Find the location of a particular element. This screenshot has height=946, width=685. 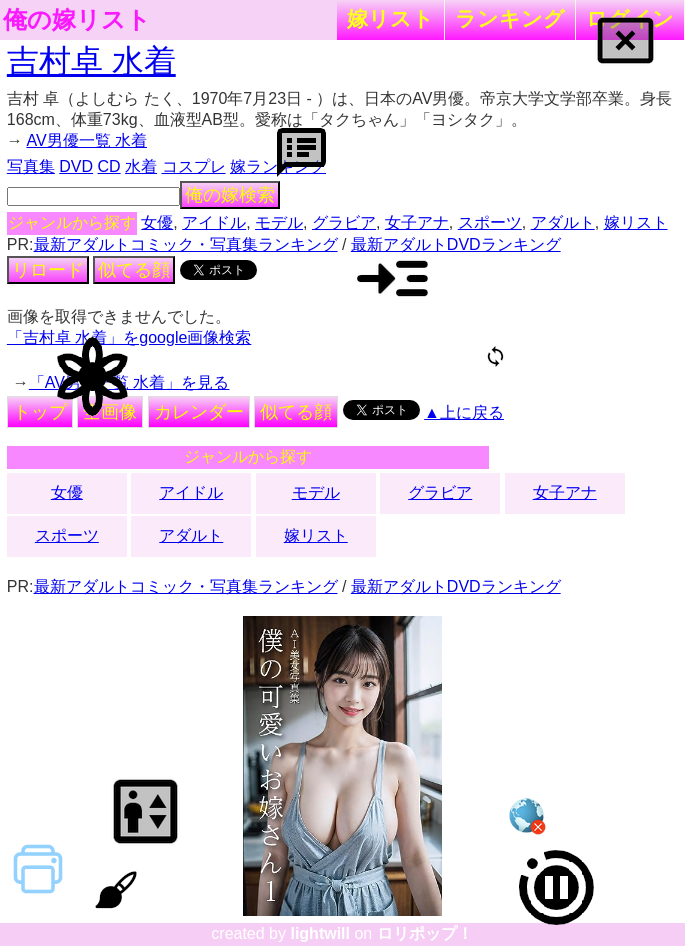

expand to read more content is located at coordinates (392, 278).